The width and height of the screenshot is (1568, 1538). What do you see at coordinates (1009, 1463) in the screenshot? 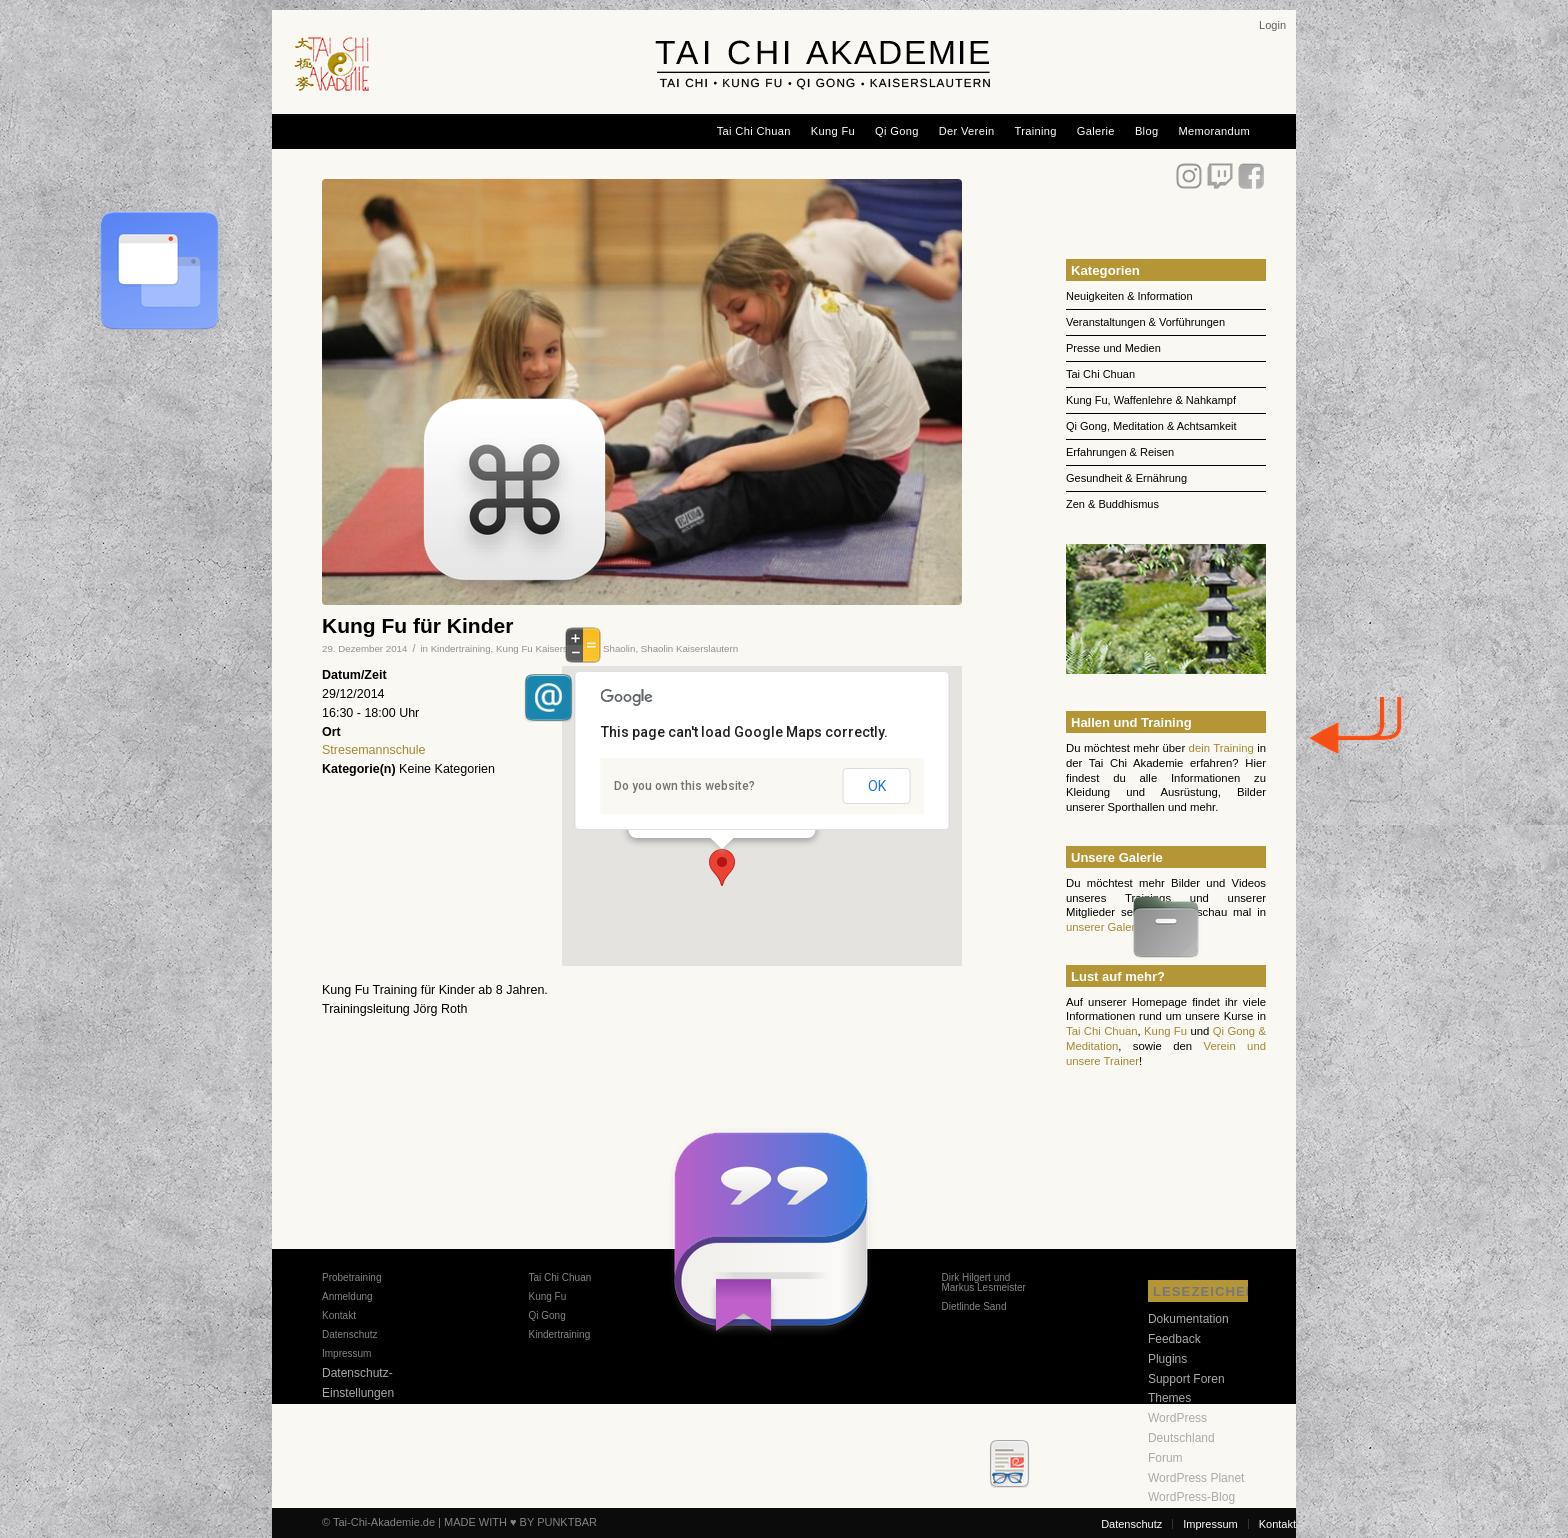
I see `open atril document viewer` at bounding box center [1009, 1463].